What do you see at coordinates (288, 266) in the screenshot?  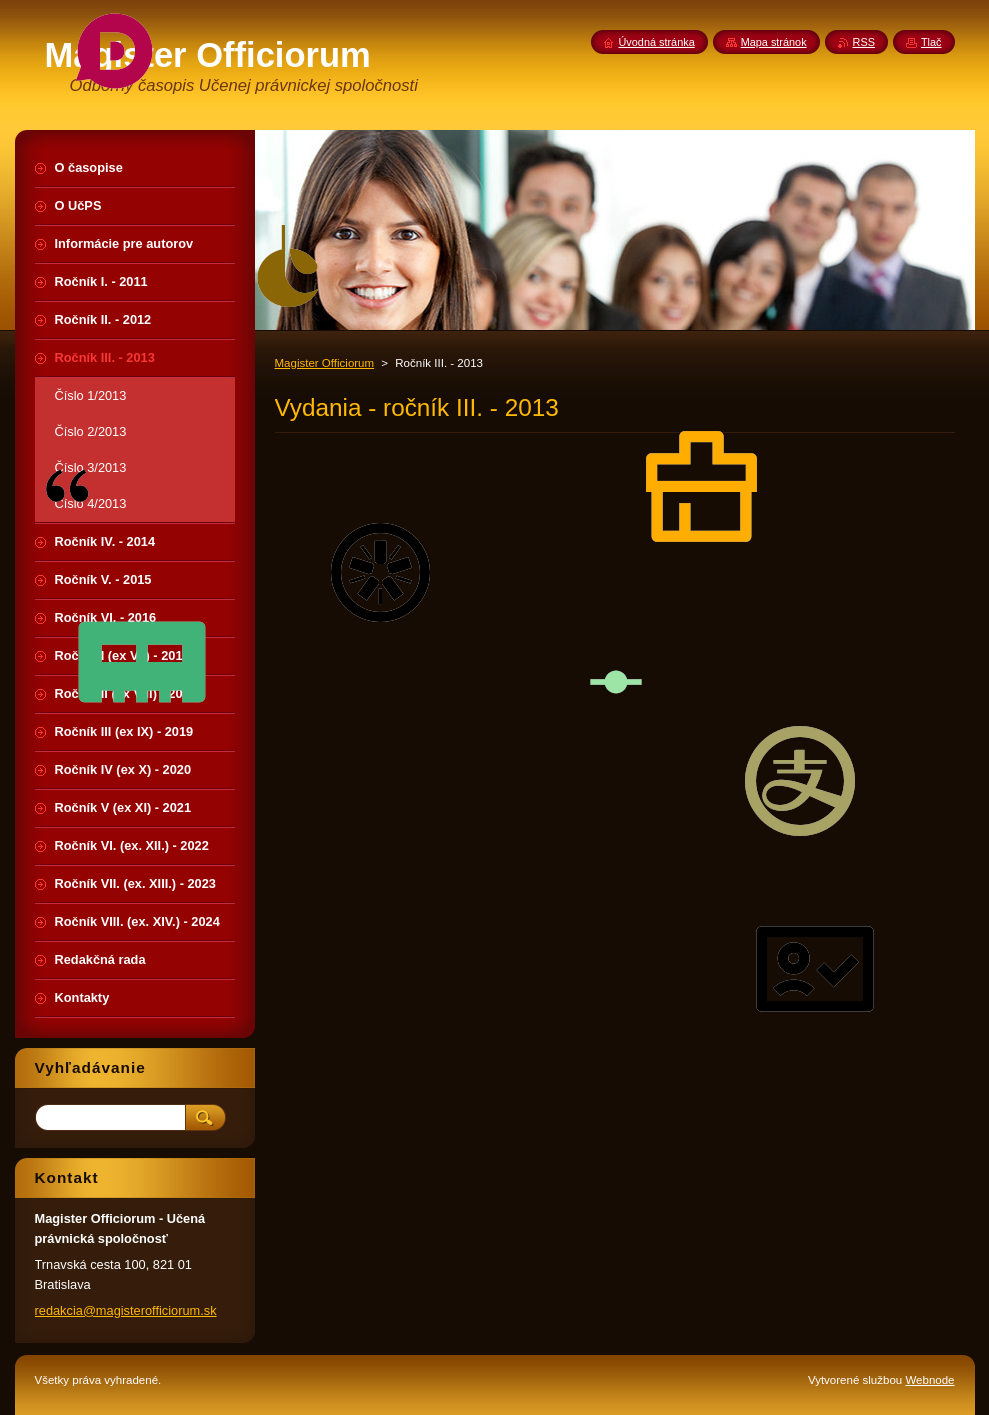 I see `link to CNES (French space agency) website` at bounding box center [288, 266].